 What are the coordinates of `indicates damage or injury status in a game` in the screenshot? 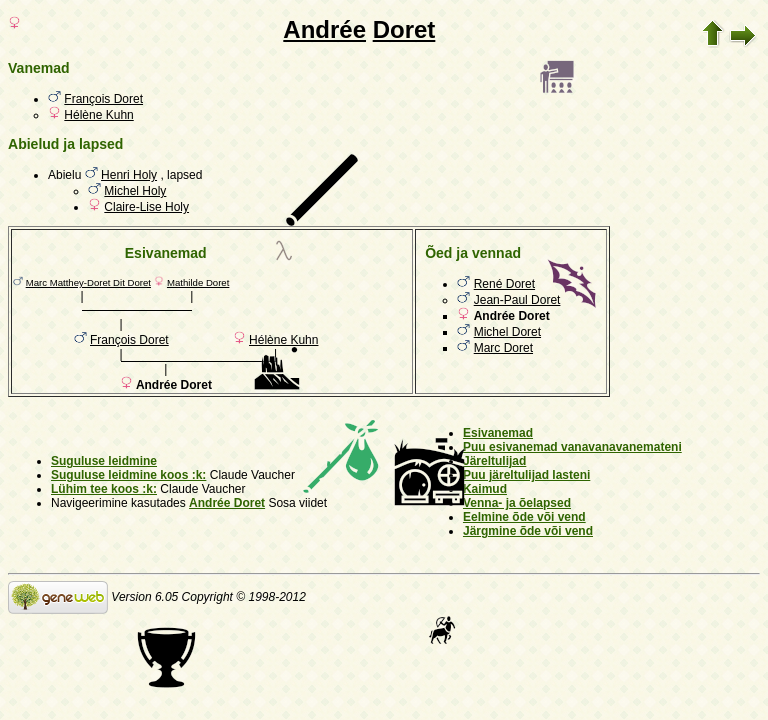 It's located at (571, 283).